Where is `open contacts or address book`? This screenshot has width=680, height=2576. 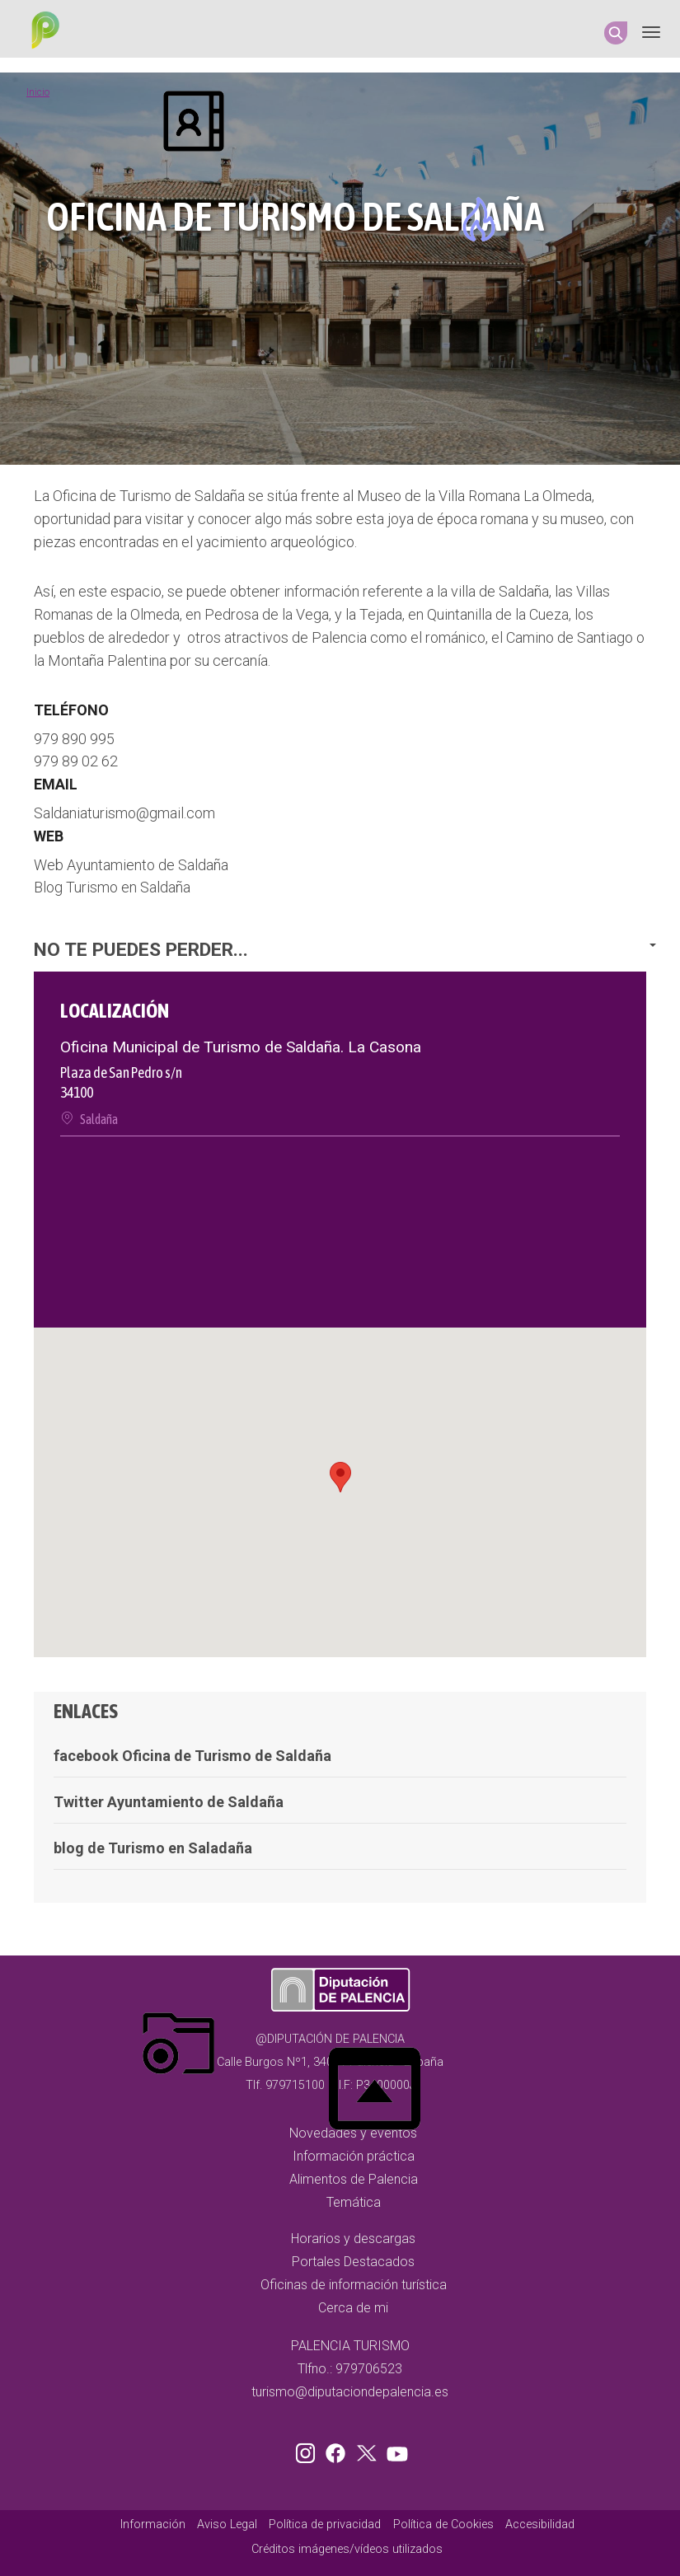 open contacts or address book is located at coordinates (194, 121).